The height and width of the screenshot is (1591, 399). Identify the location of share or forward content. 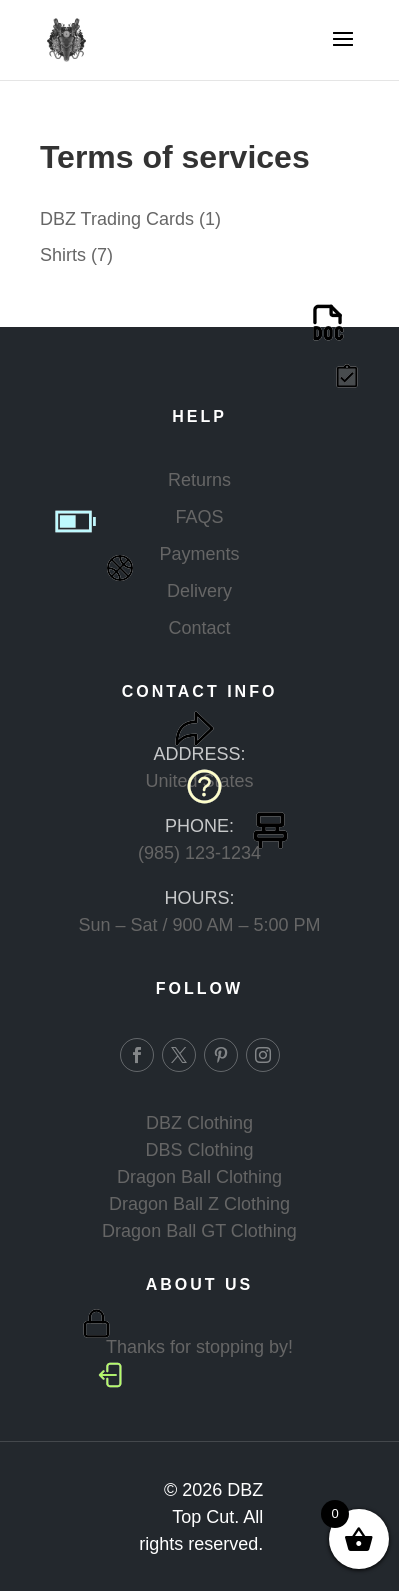
(194, 728).